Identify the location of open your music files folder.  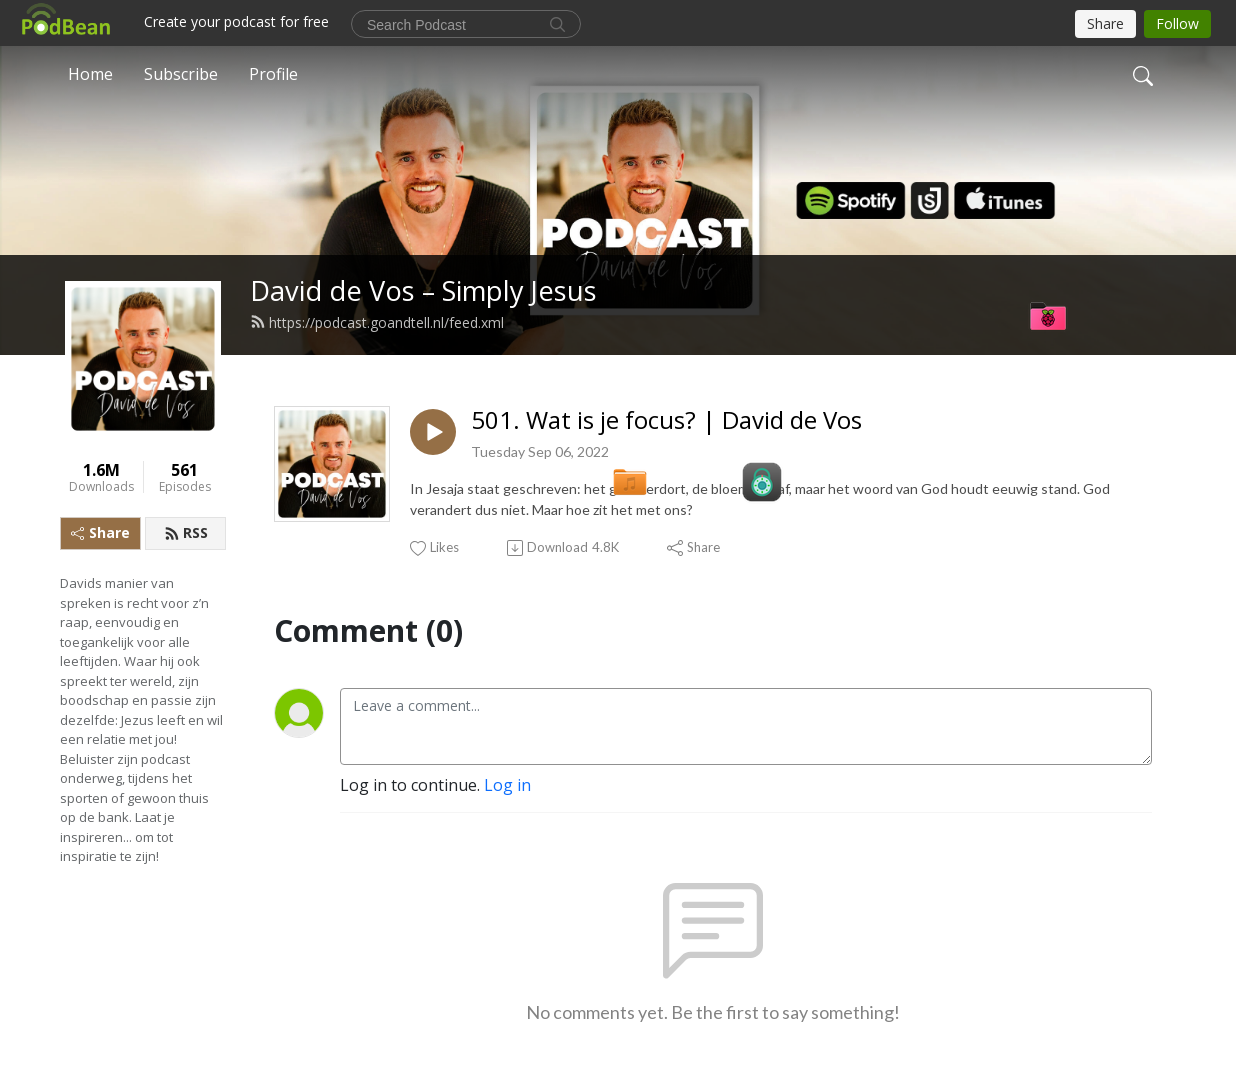
(630, 482).